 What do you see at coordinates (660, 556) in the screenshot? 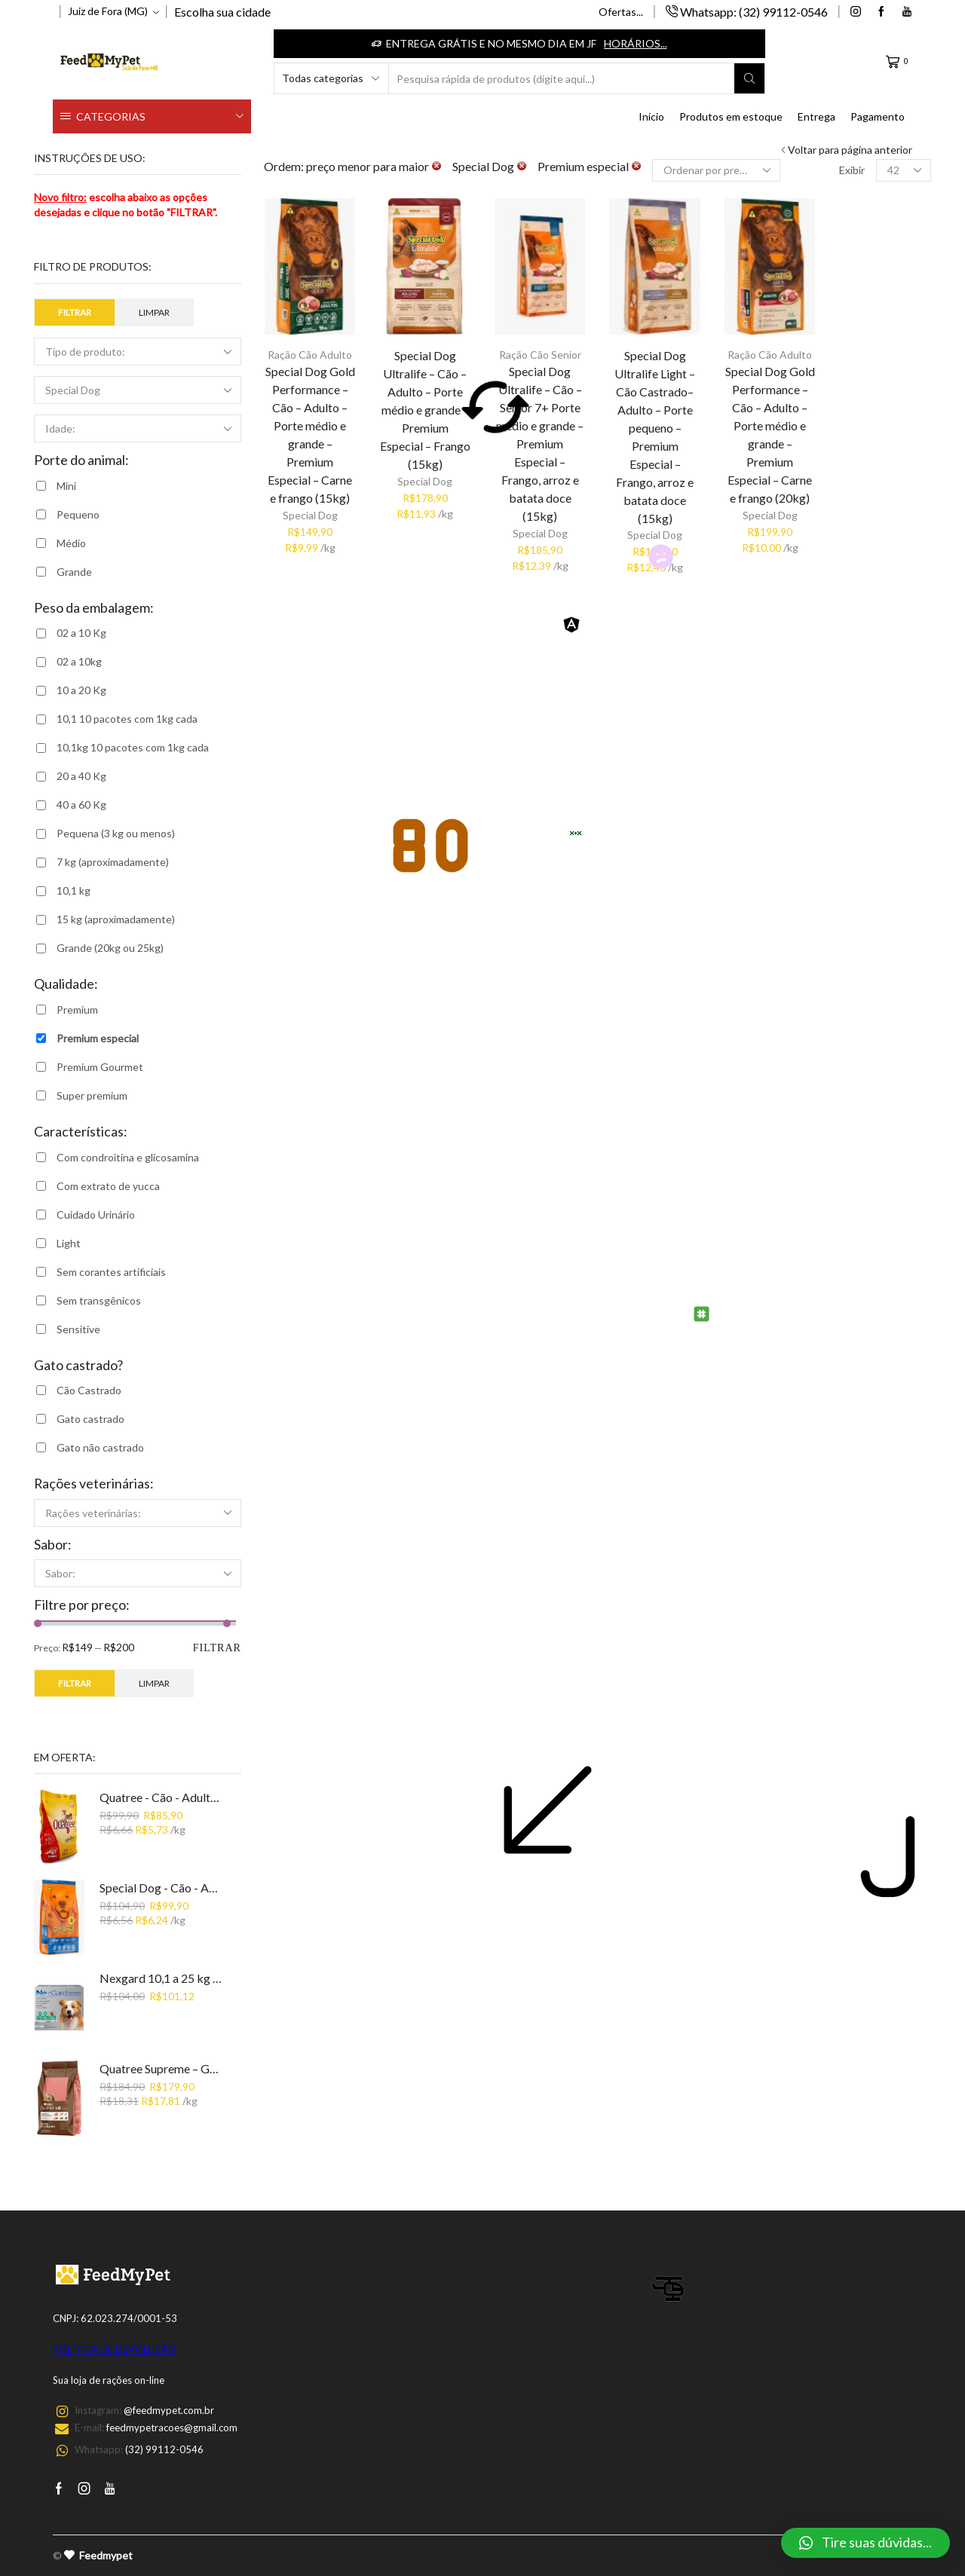
I see `indicates a confused or uncertain state` at bounding box center [660, 556].